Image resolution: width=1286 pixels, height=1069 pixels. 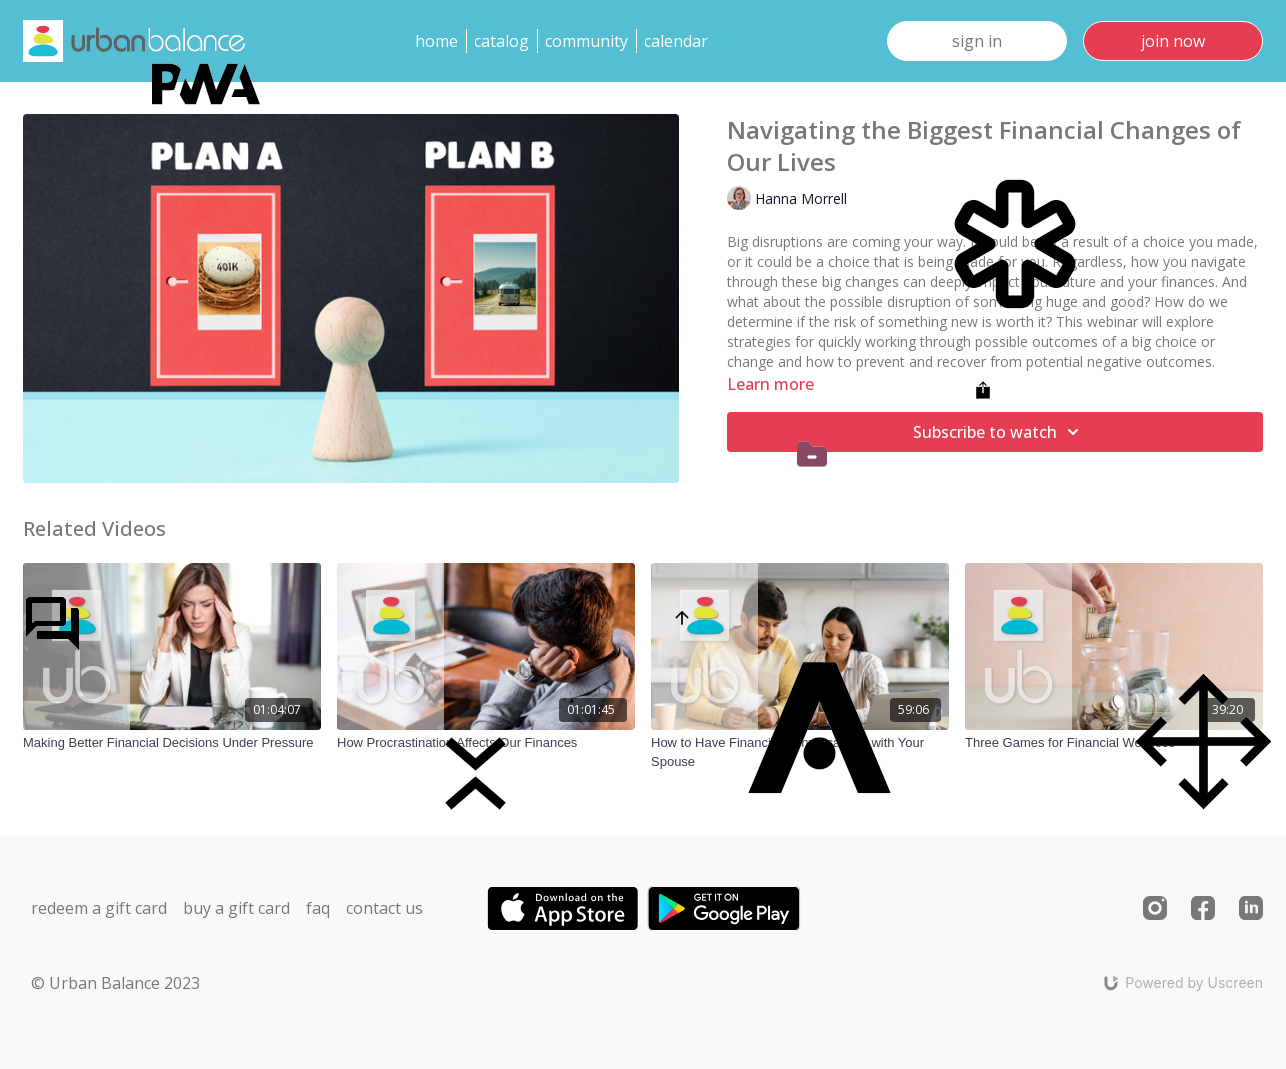 What do you see at coordinates (682, 618) in the screenshot?
I see `scroll to top of page` at bounding box center [682, 618].